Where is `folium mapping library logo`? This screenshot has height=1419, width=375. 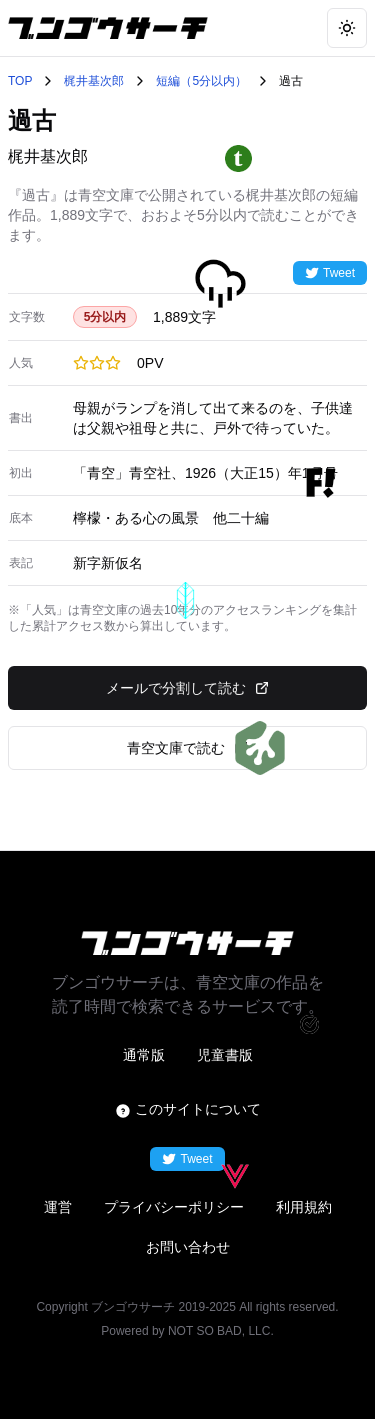 folium mapping library logo is located at coordinates (185, 600).